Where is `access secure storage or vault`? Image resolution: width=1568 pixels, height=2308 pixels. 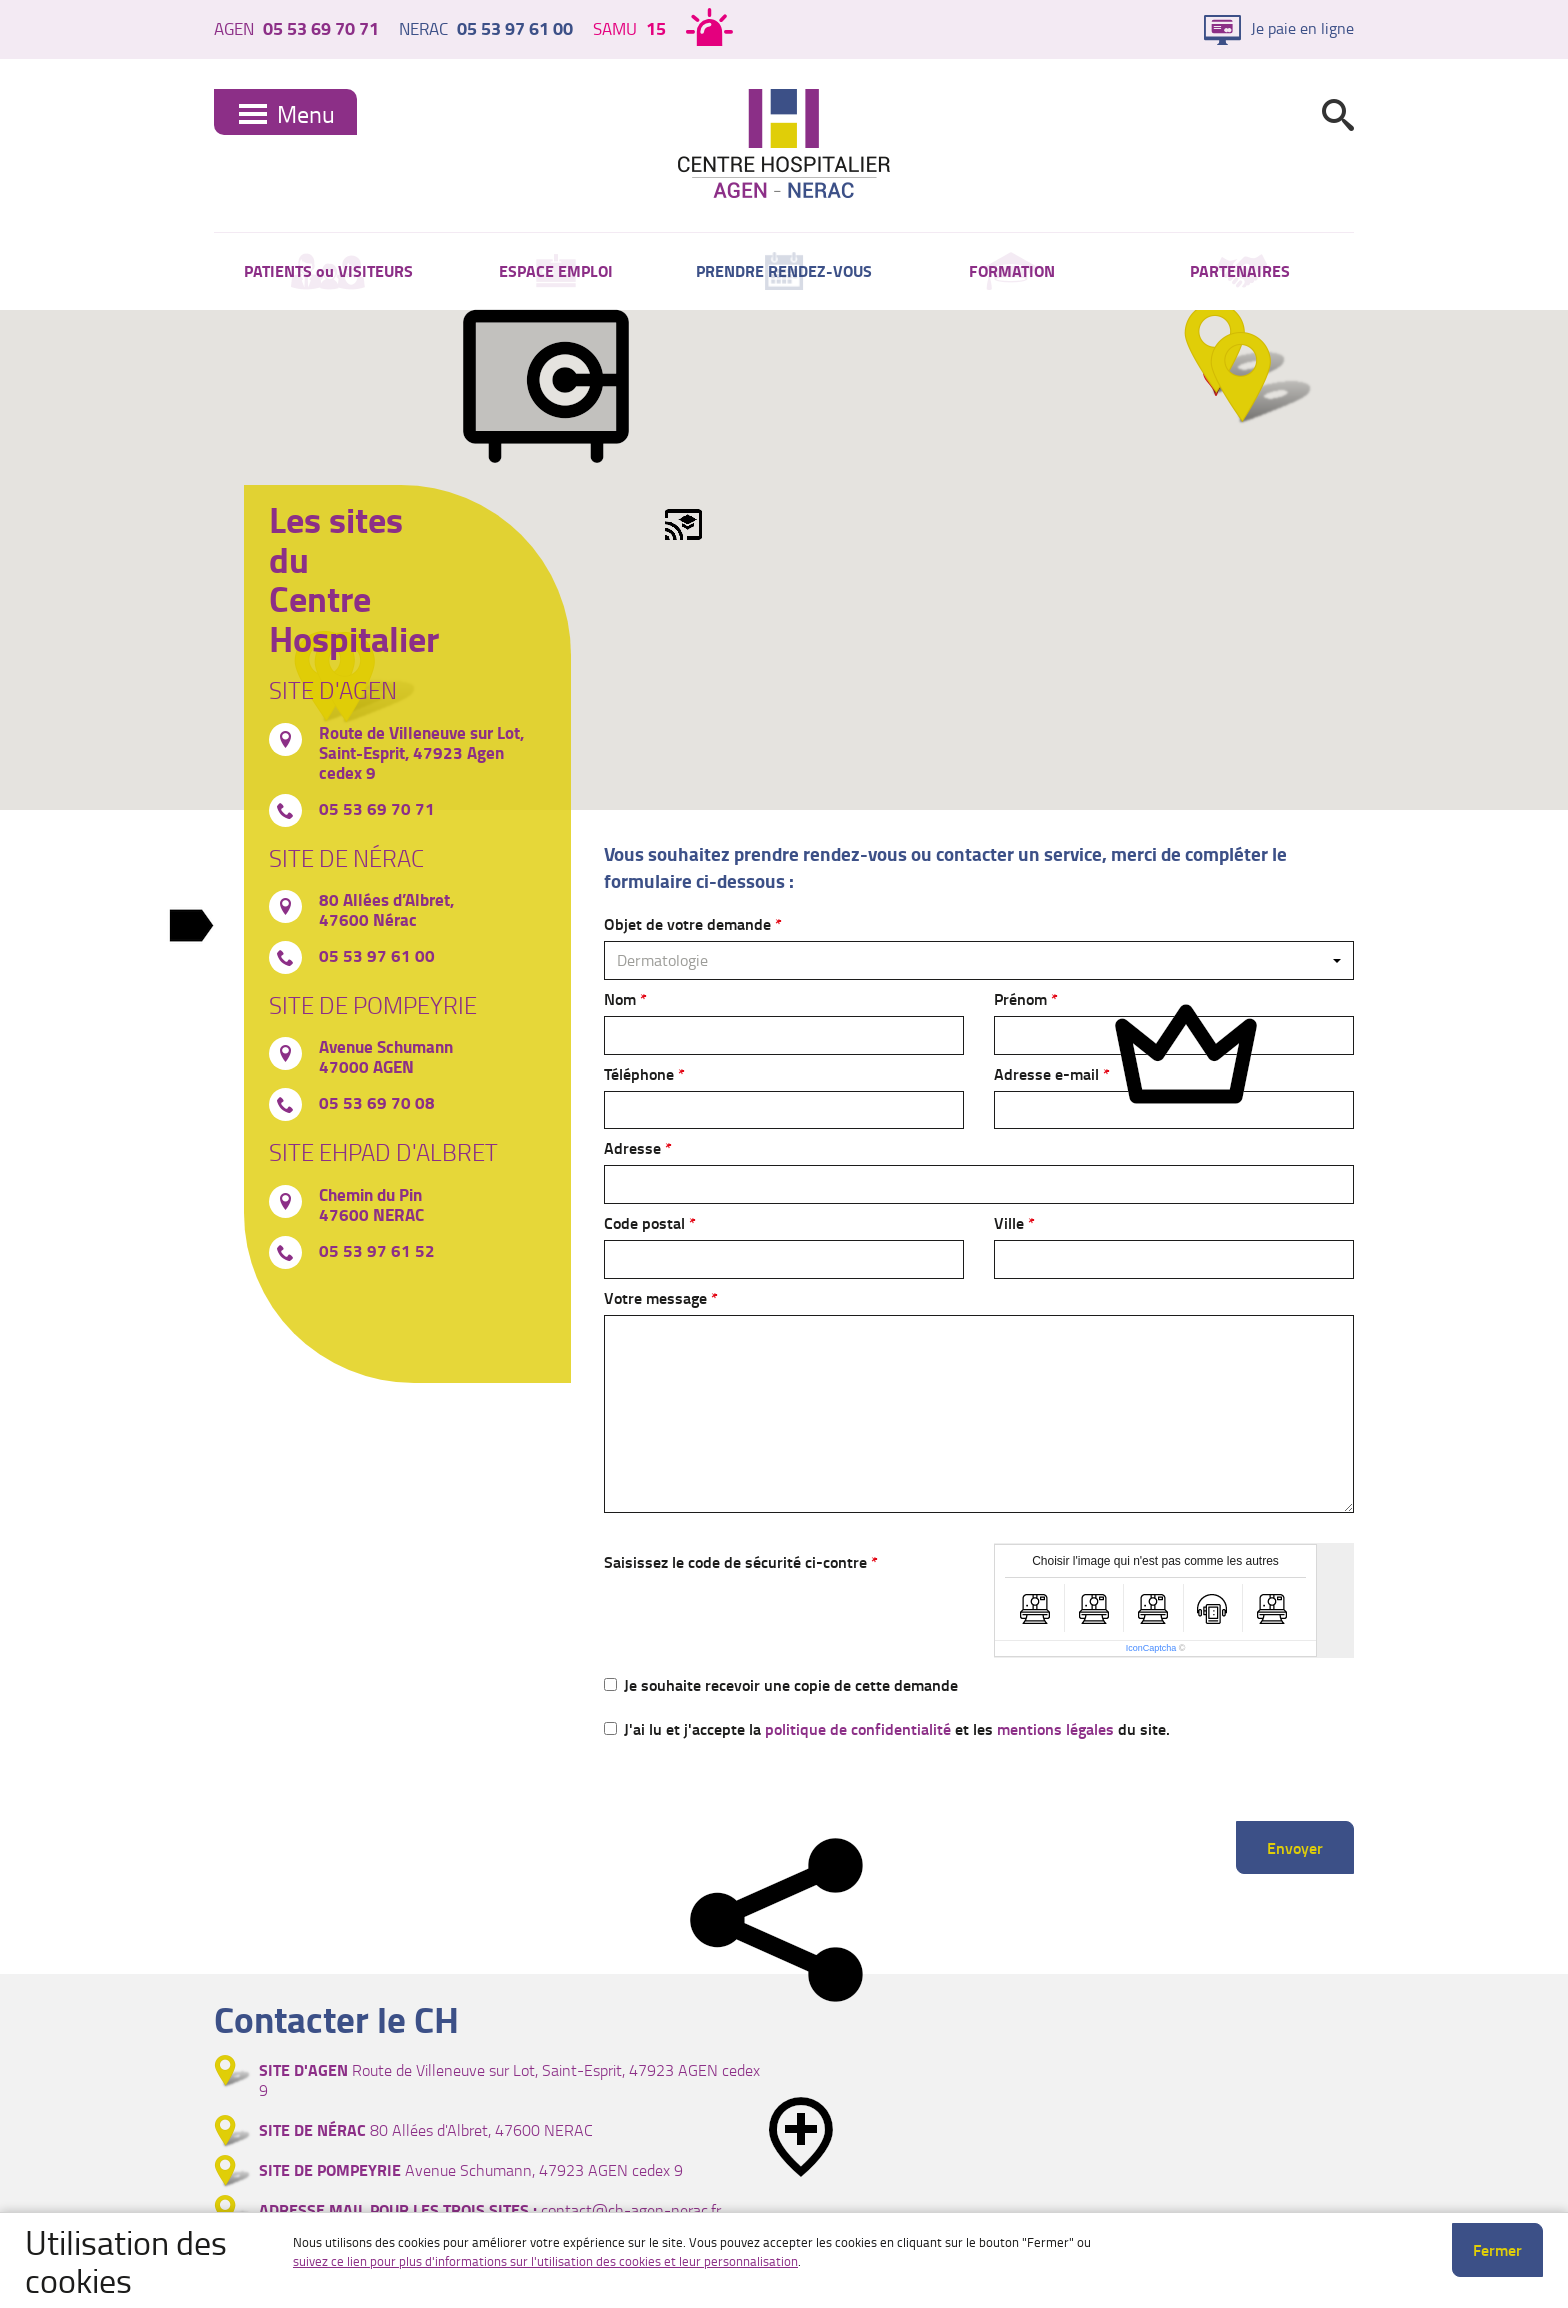 access secure storage or vault is located at coordinates (546, 380).